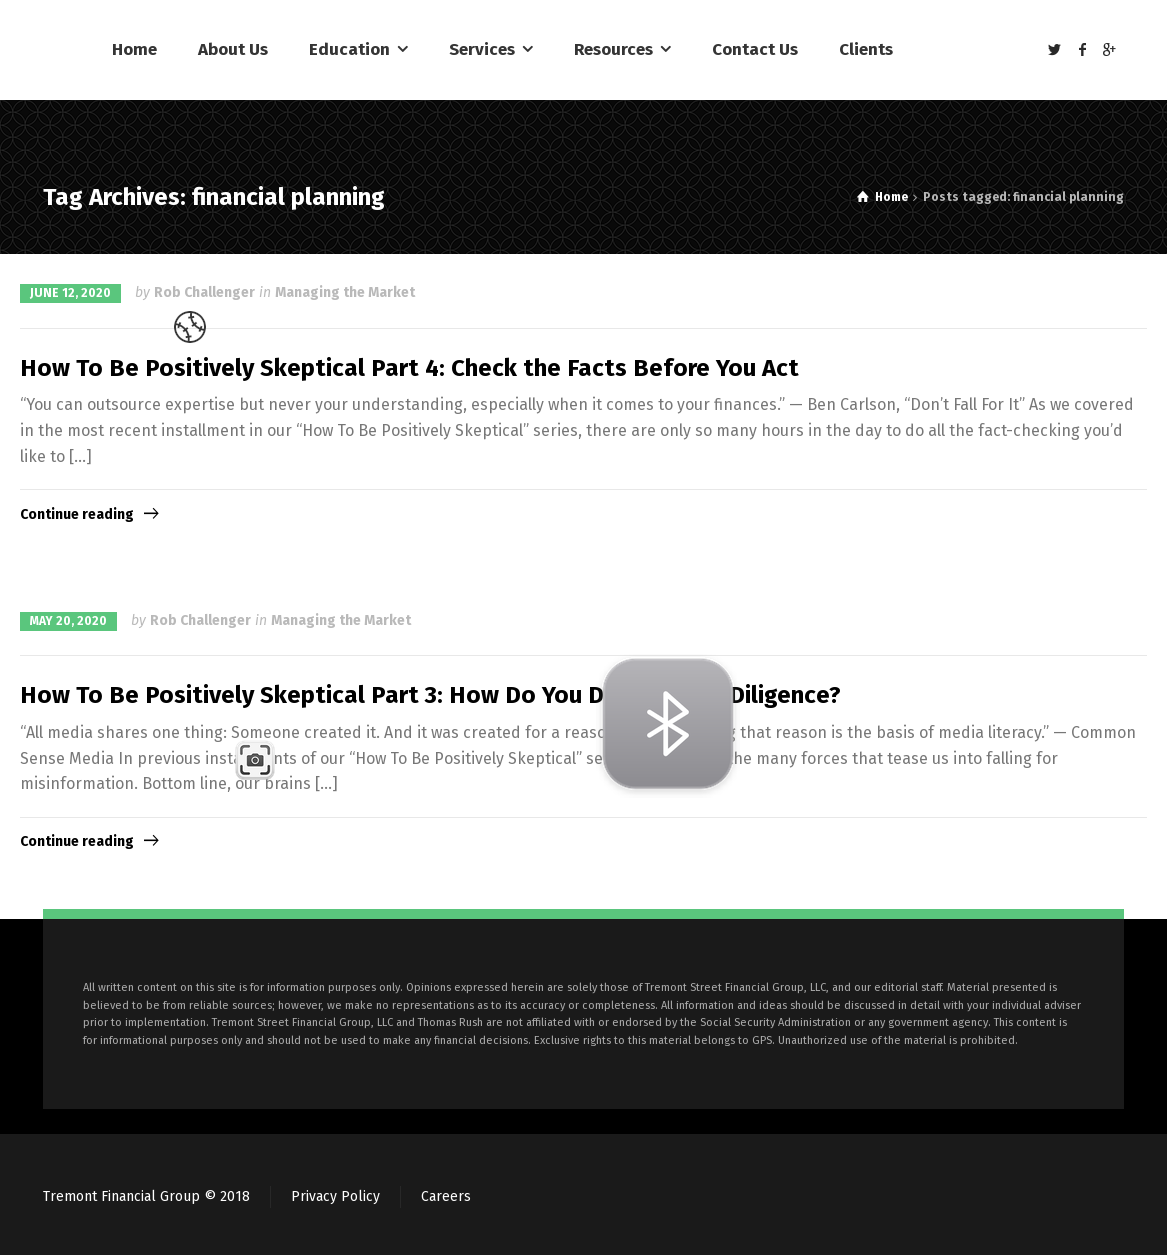 This screenshot has height=1255, width=1167. Describe the element at coordinates (190, 327) in the screenshot. I see `access sports and activity emoji` at that location.